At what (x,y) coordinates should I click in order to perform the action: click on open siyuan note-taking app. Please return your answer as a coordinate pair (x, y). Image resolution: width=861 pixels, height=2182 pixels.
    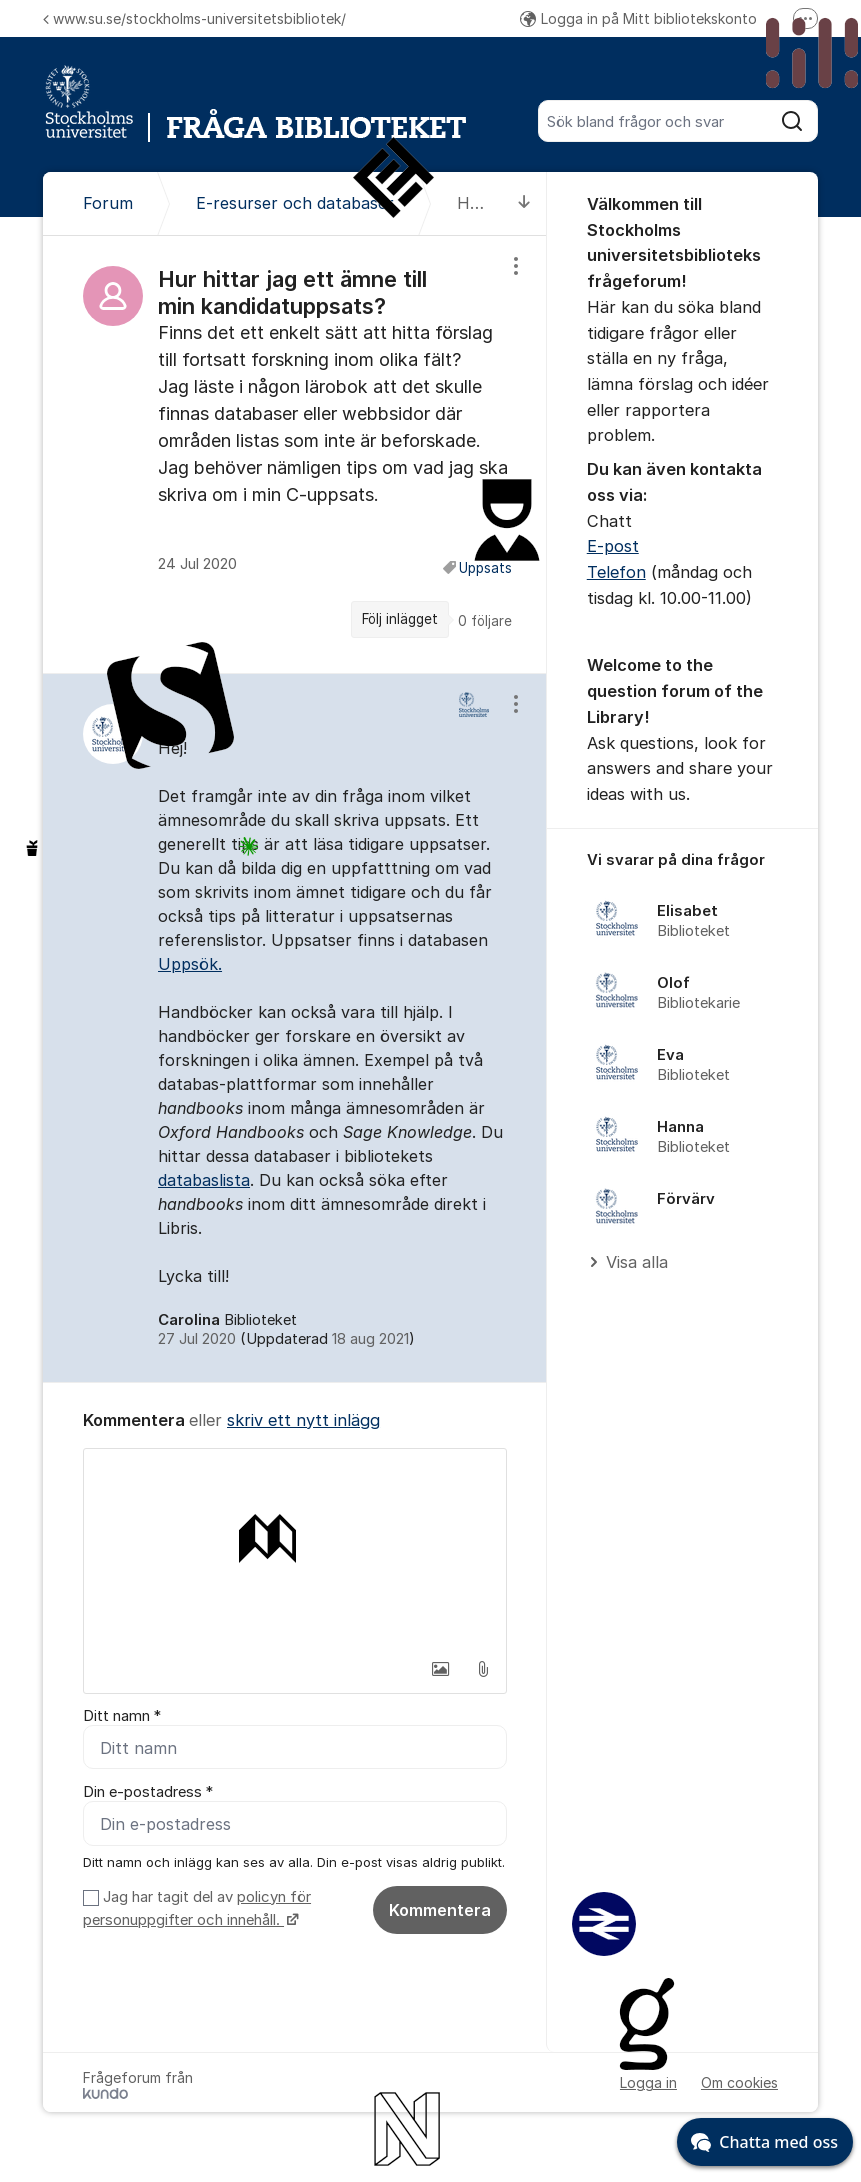
    Looking at the image, I should click on (267, 1538).